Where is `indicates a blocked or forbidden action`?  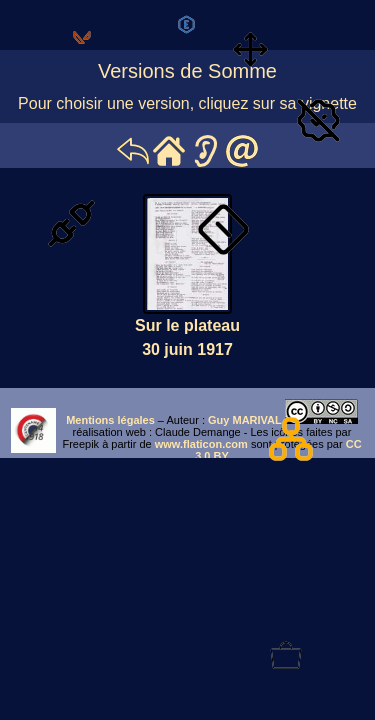
indicates a blocked or forbidden action is located at coordinates (223, 229).